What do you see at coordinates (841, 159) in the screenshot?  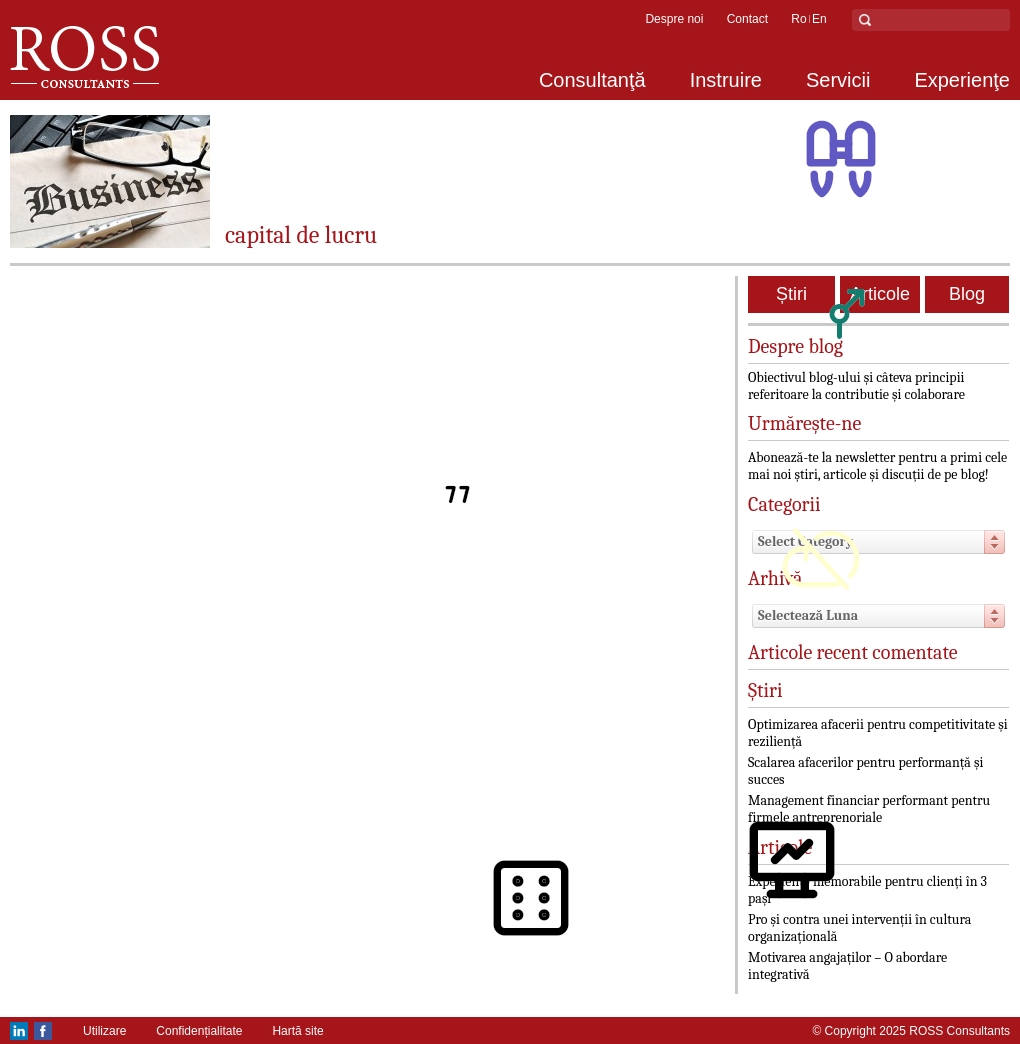 I see `access jetpack or boost feature` at bounding box center [841, 159].